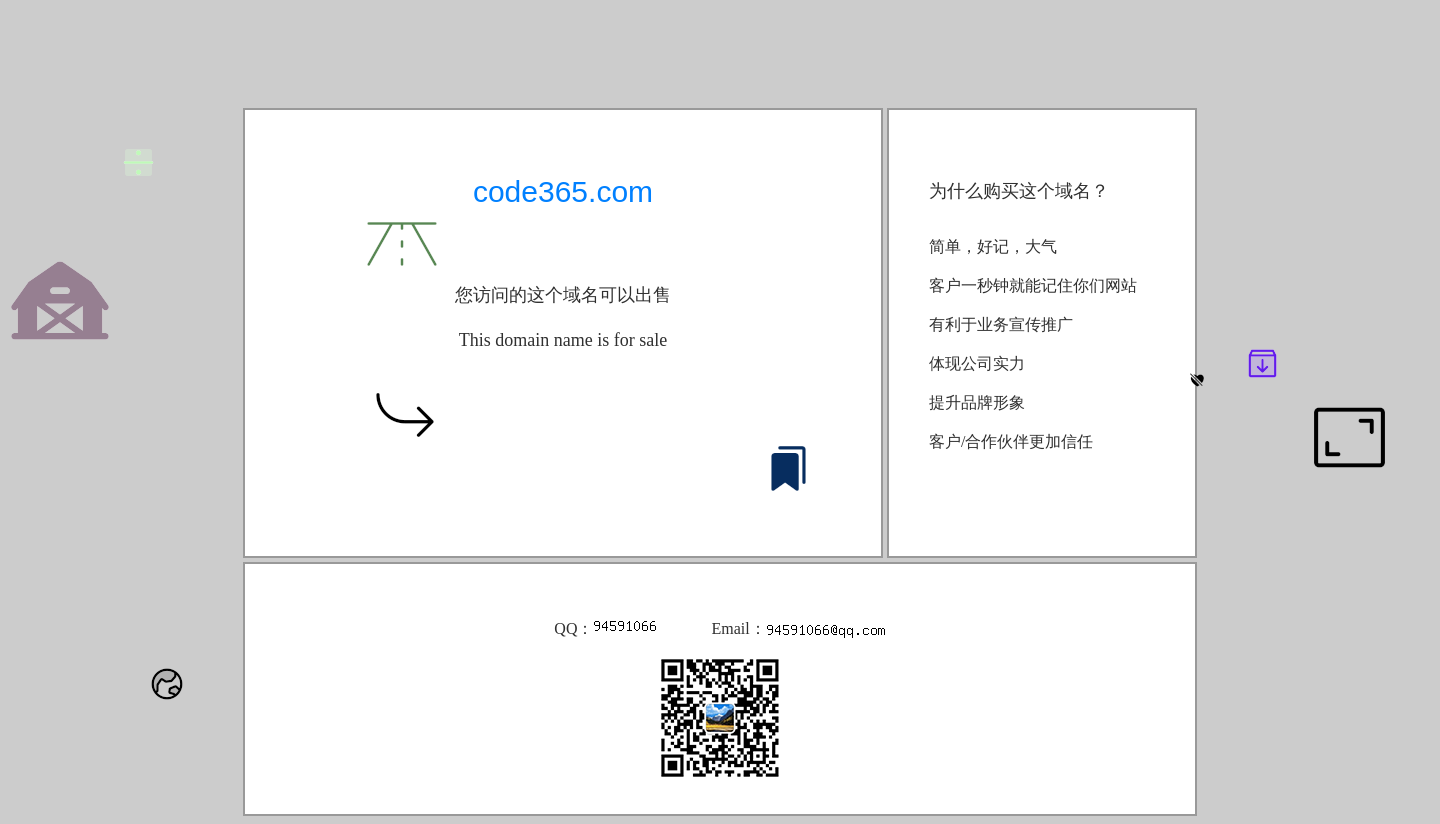 This screenshot has height=824, width=1440. I want to click on access farm or agricultural settings, so click(60, 307).